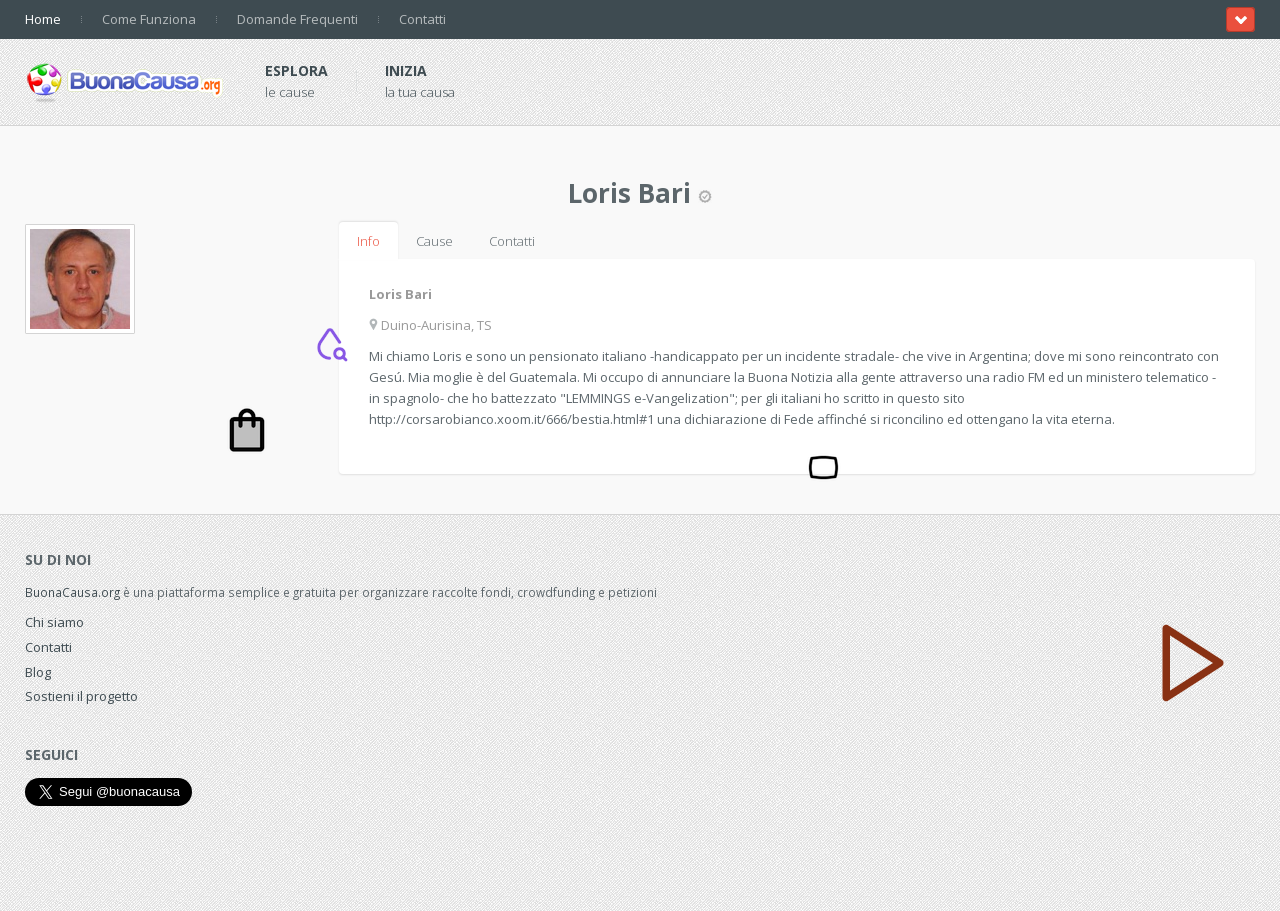 The height and width of the screenshot is (911, 1280). I want to click on switch to wide-angle or panorama camera mode, so click(823, 467).